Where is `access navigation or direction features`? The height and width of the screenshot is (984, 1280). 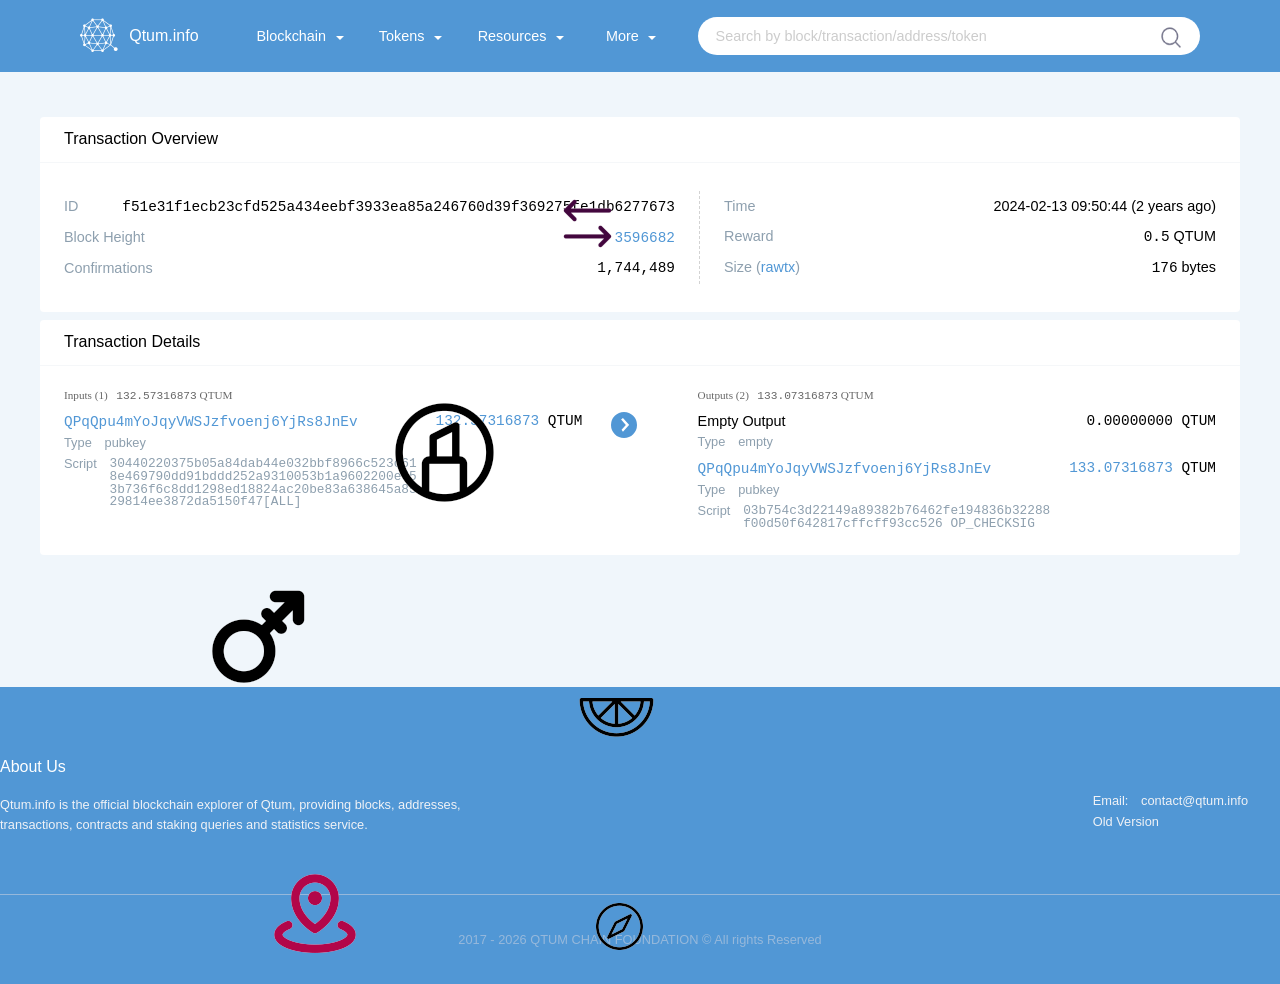 access navigation or direction features is located at coordinates (619, 926).